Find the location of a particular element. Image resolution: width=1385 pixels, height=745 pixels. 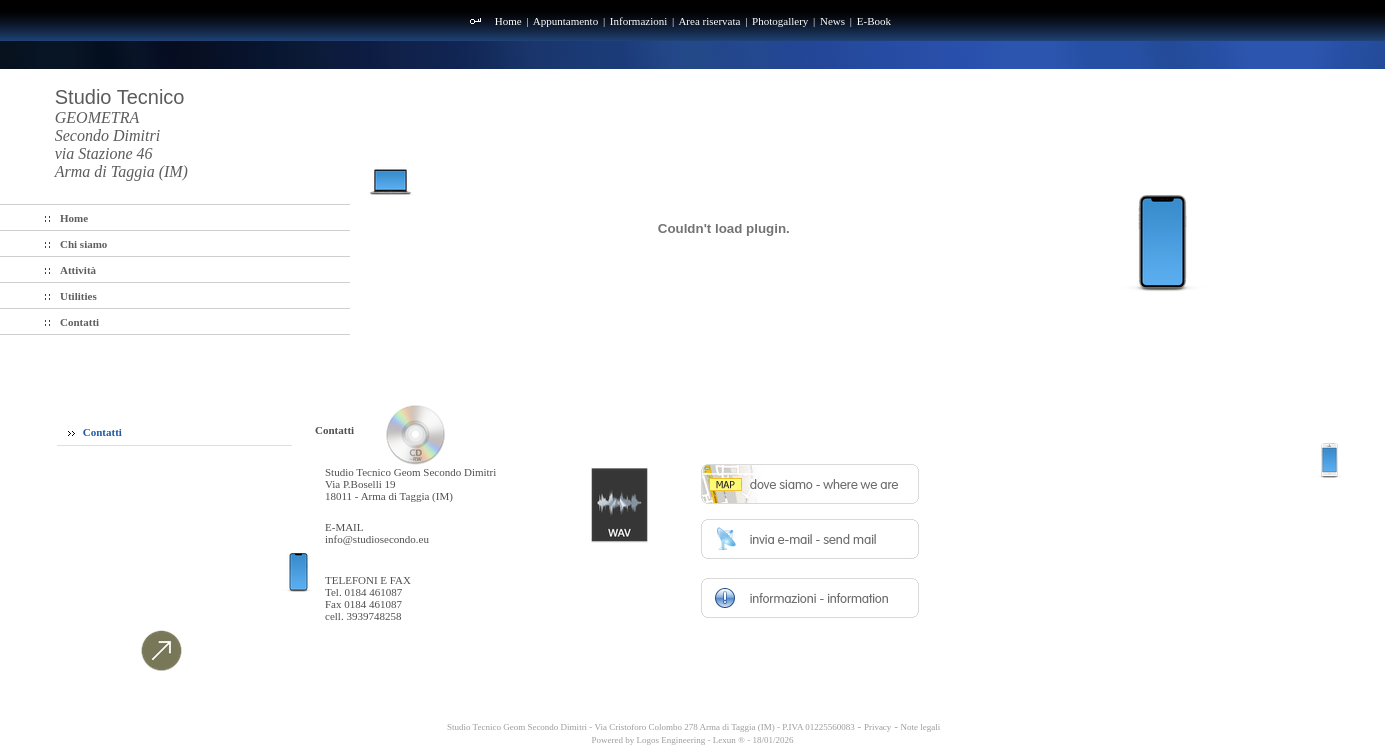

indicates a symbolic link or shortcut to another file is located at coordinates (161, 650).